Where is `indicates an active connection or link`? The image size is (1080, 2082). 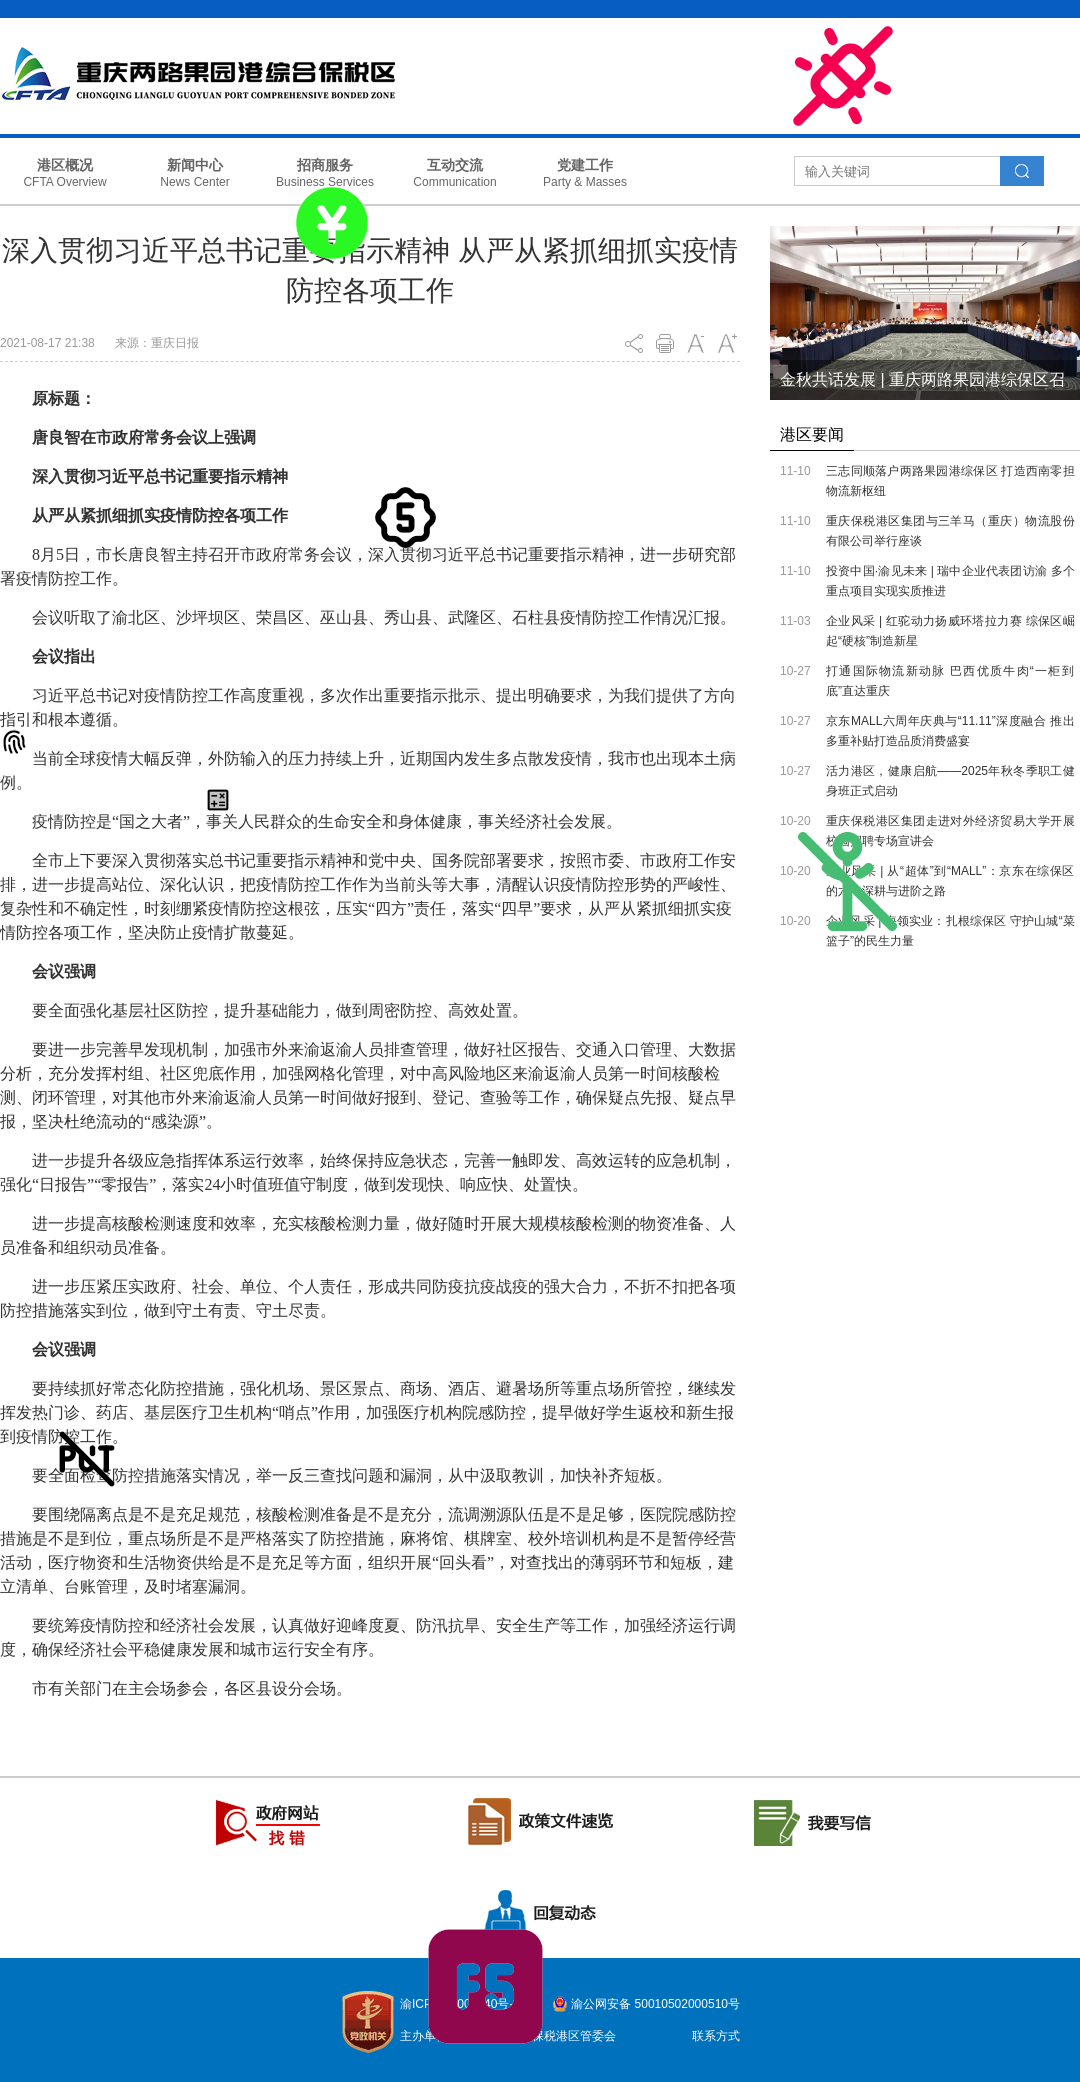 indicates an active connection or link is located at coordinates (843, 76).